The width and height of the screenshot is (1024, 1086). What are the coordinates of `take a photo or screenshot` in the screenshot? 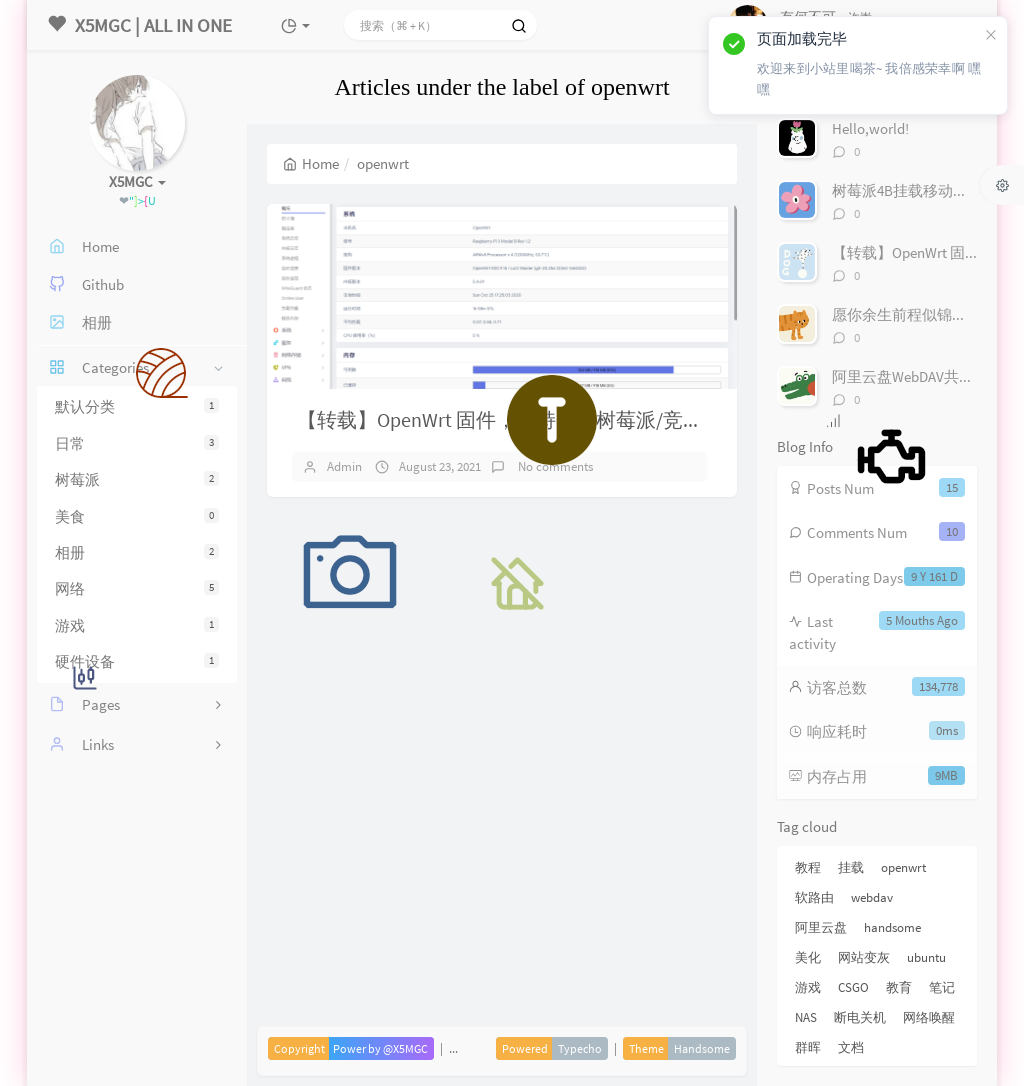 It's located at (350, 575).